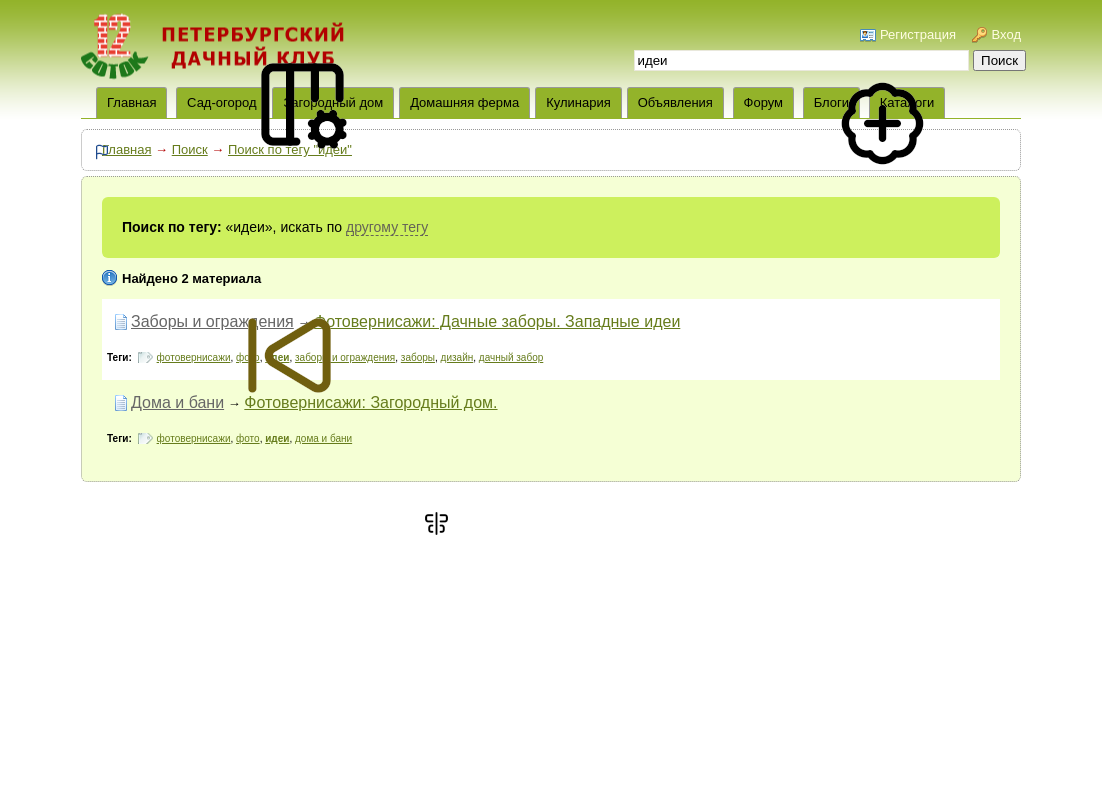 The width and height of the screenshot is (1102, 801). I want to click on skip to previous track, so click(289, 355).